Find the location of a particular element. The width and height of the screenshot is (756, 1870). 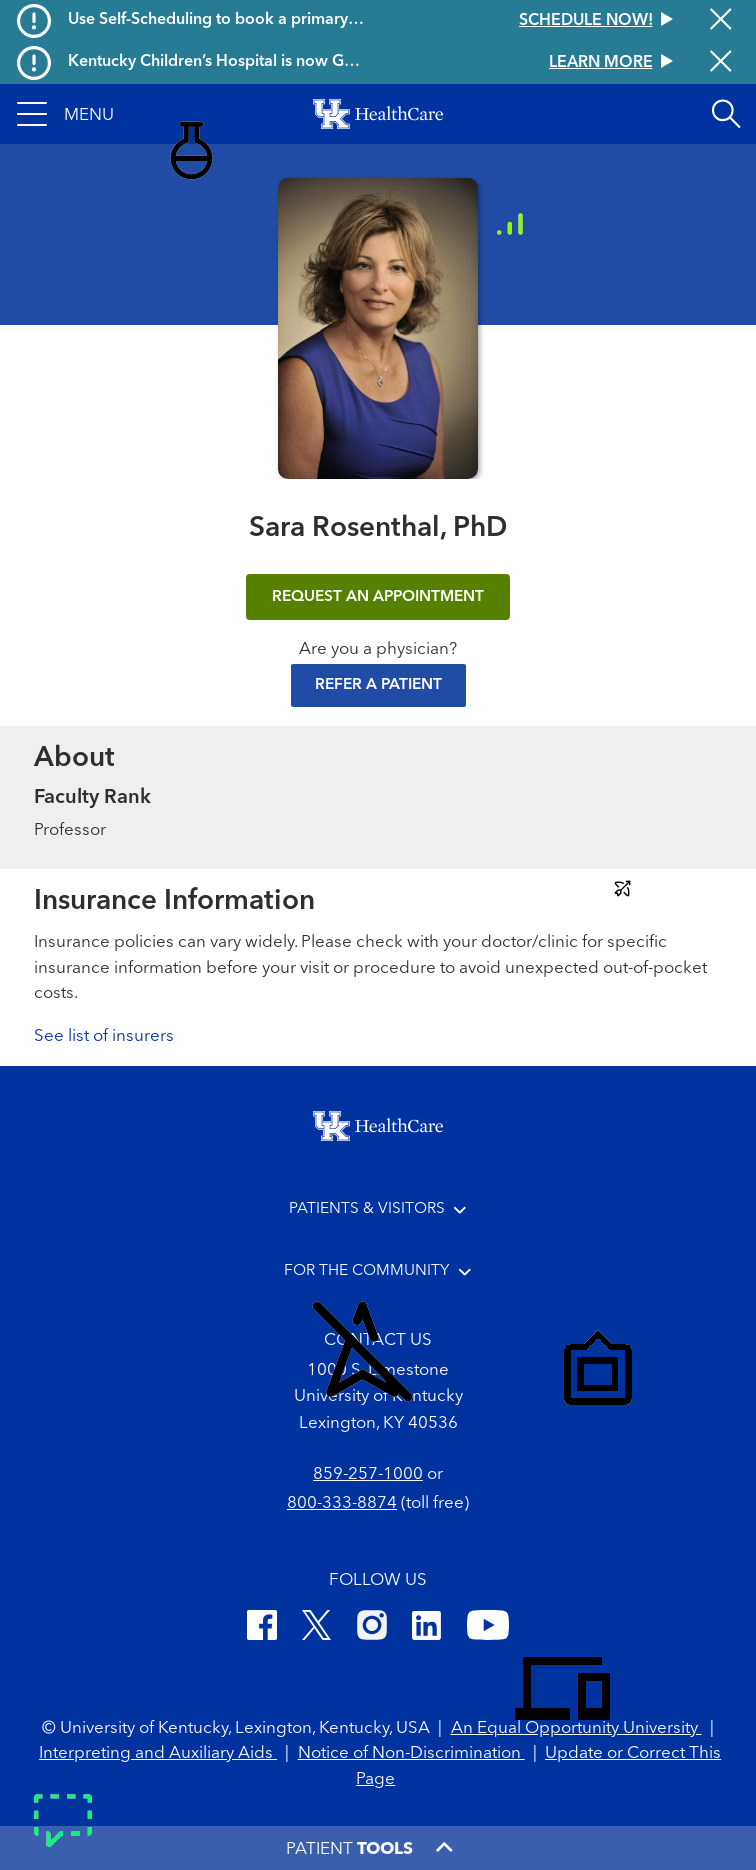

archery or hunting game mode is located at coordinates (622, 888).